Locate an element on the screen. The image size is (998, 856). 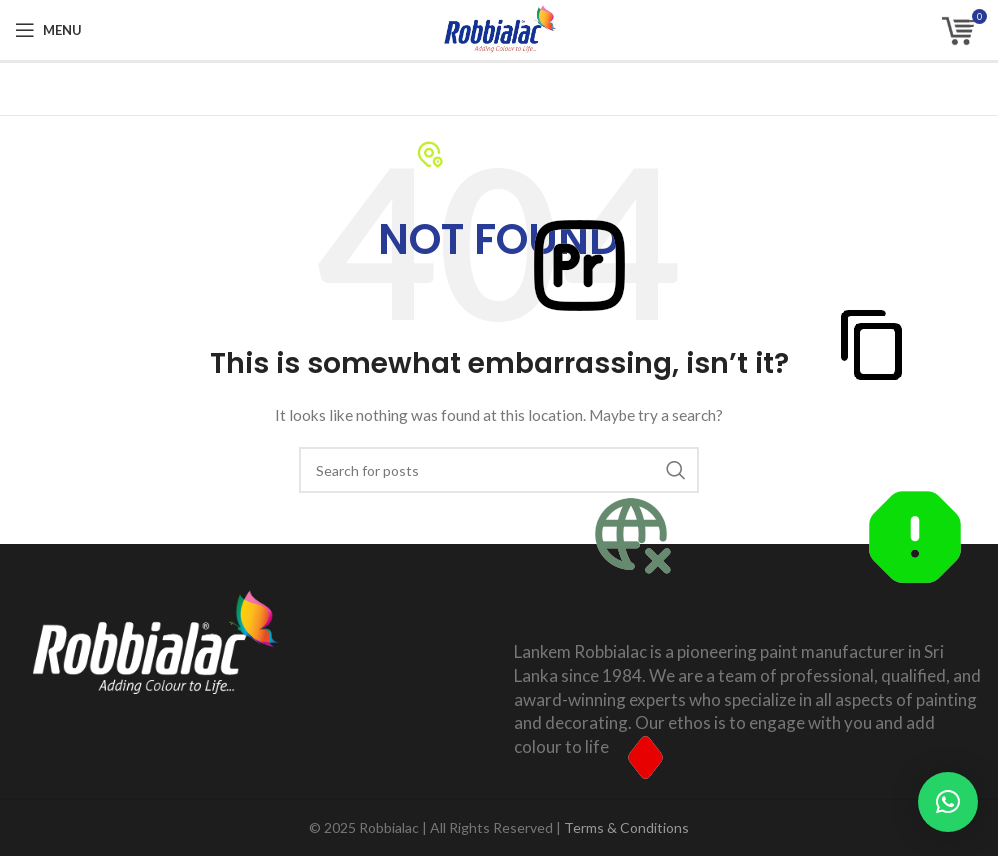
indicates no internet connection is located at coordinates (631, 534).